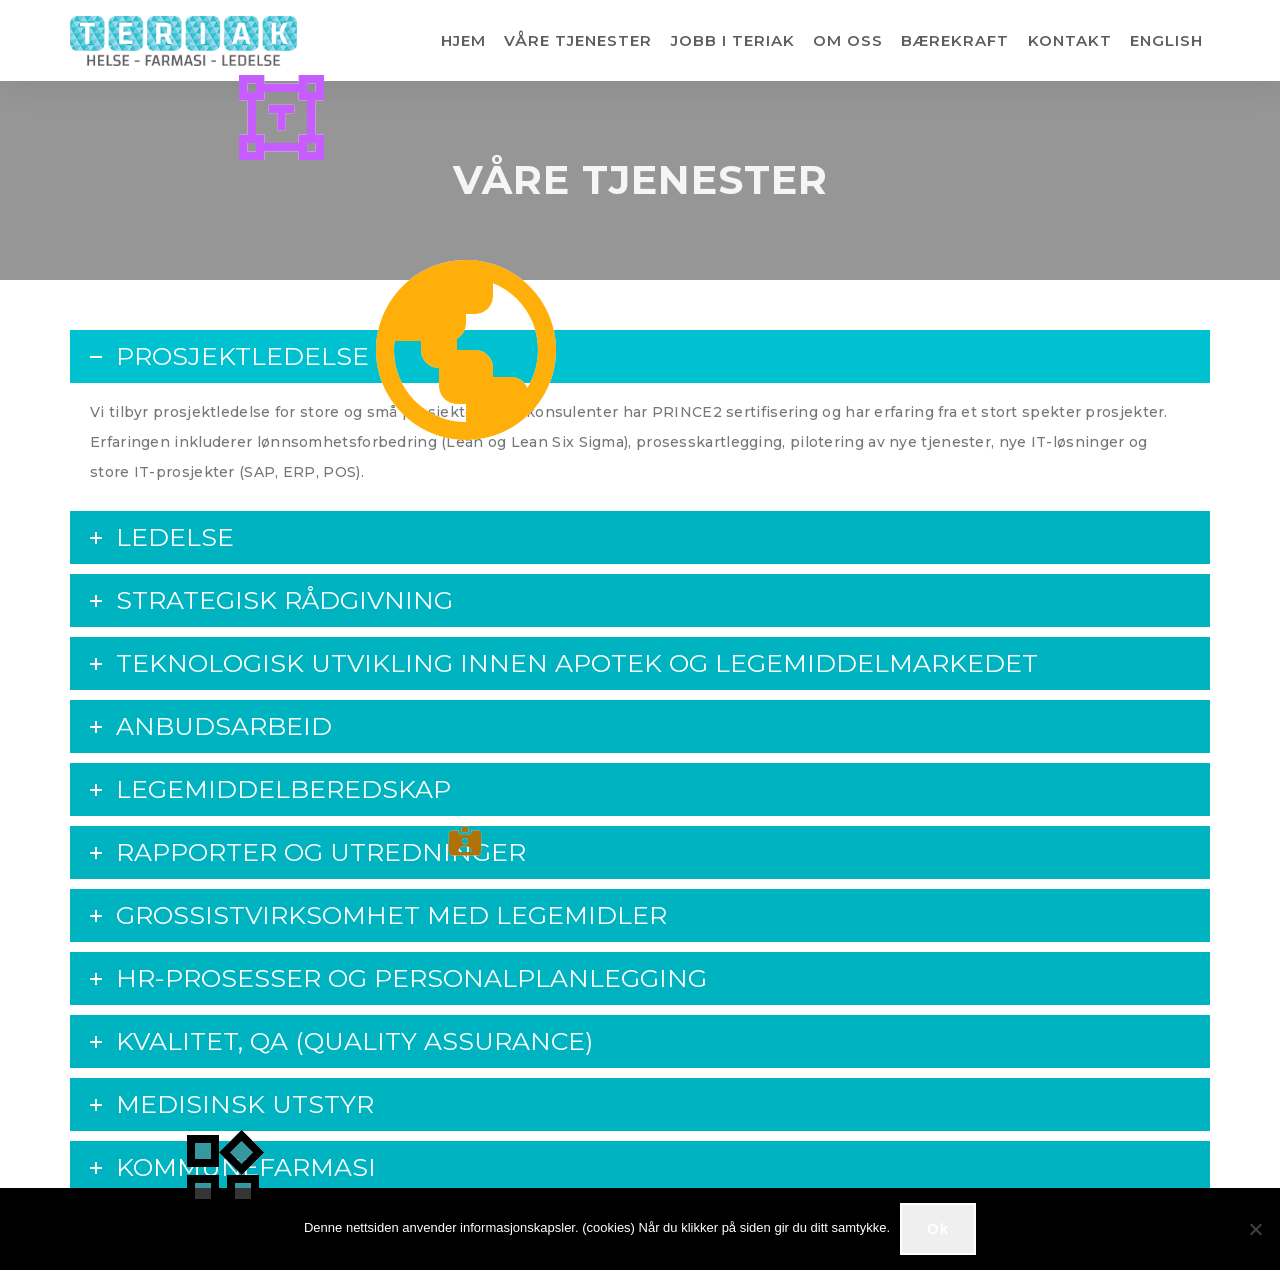  Describe the element at coordinates (465, 843) in the screenshot. I see `view your employee or member ID badge` at that location.